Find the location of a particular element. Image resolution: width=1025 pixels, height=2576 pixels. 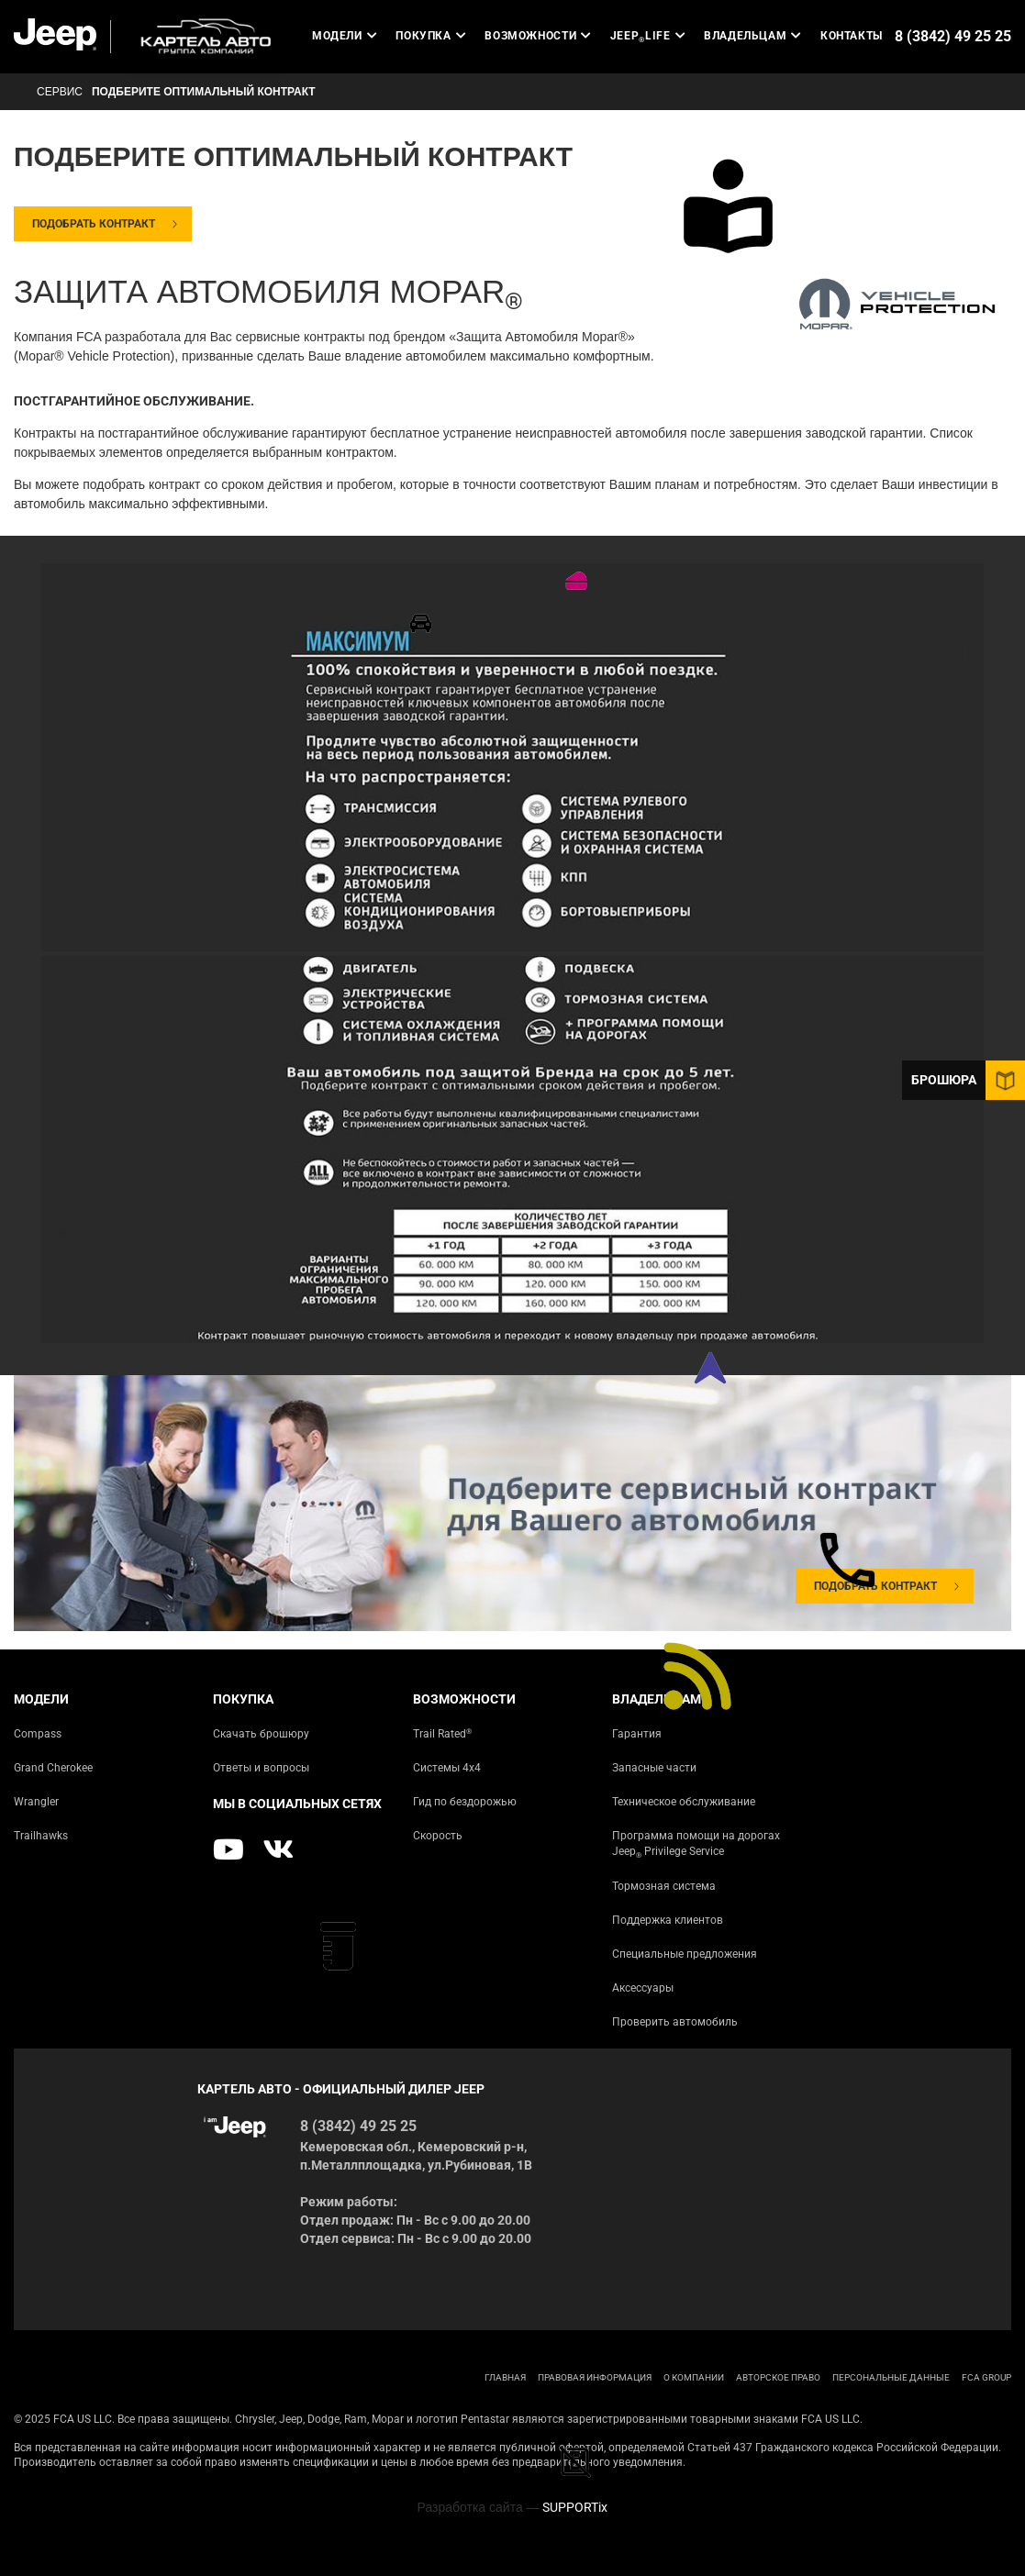

open reading mode is located at coordinates (728, 207).